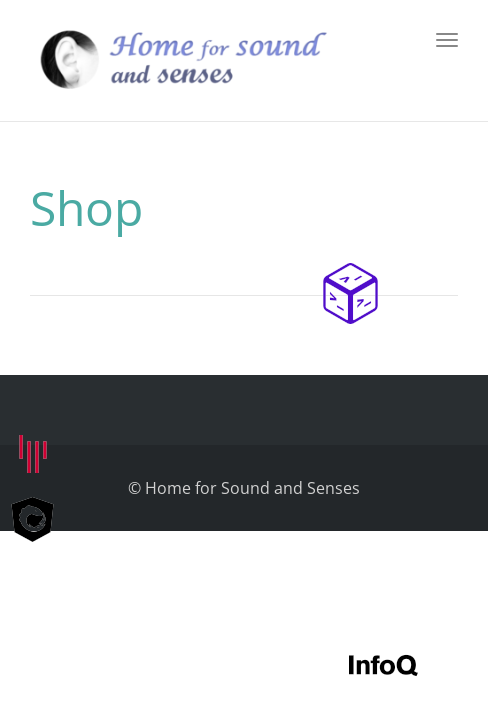  What do you see at coordinates (33, 454) in the screenshot?
I see `open gitter chat application` at bounding box center [33, 454].